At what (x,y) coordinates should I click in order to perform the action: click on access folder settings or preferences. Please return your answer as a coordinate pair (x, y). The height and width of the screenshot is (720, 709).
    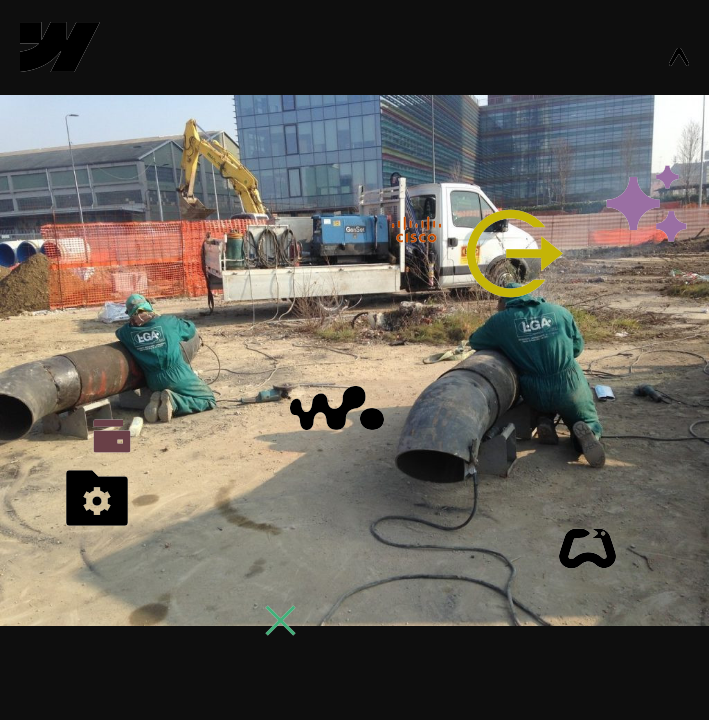
    Looking at the image, I should click on (97, 498).